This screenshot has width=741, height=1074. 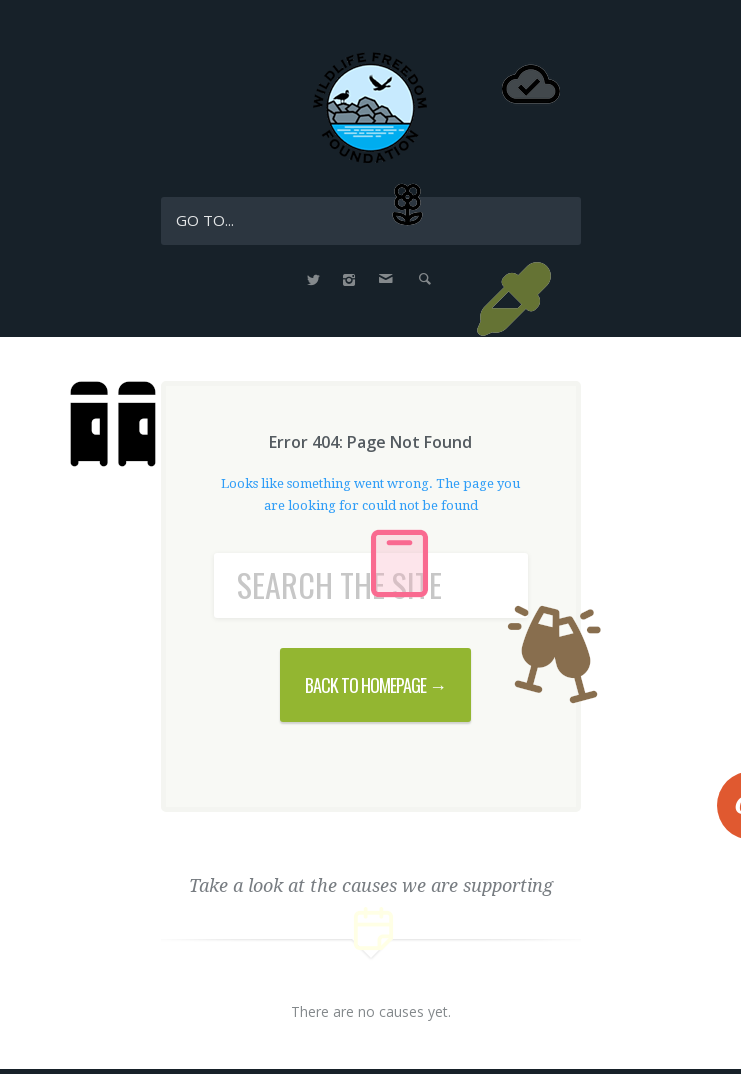 What do you see at coordinates (556, 654) in the screenshot?
I see `celebrate an achievement or milestone` at bounding box center [556, 654].